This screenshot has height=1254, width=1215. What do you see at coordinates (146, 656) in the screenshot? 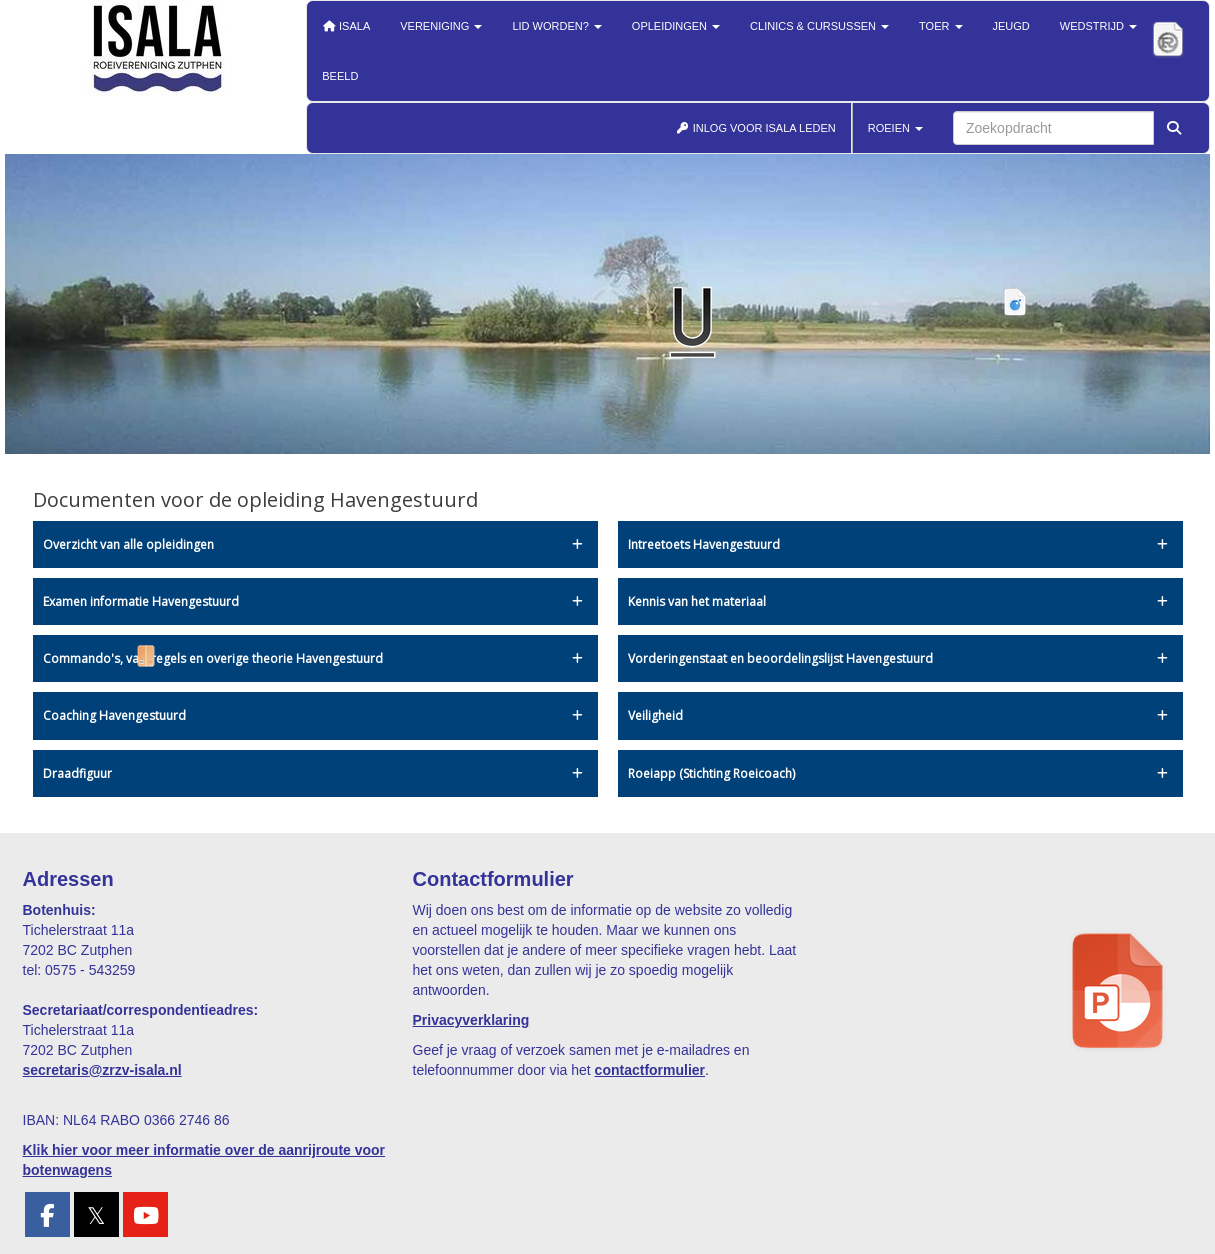
I see `open a package or archive file` at bounding box center [146, 656].